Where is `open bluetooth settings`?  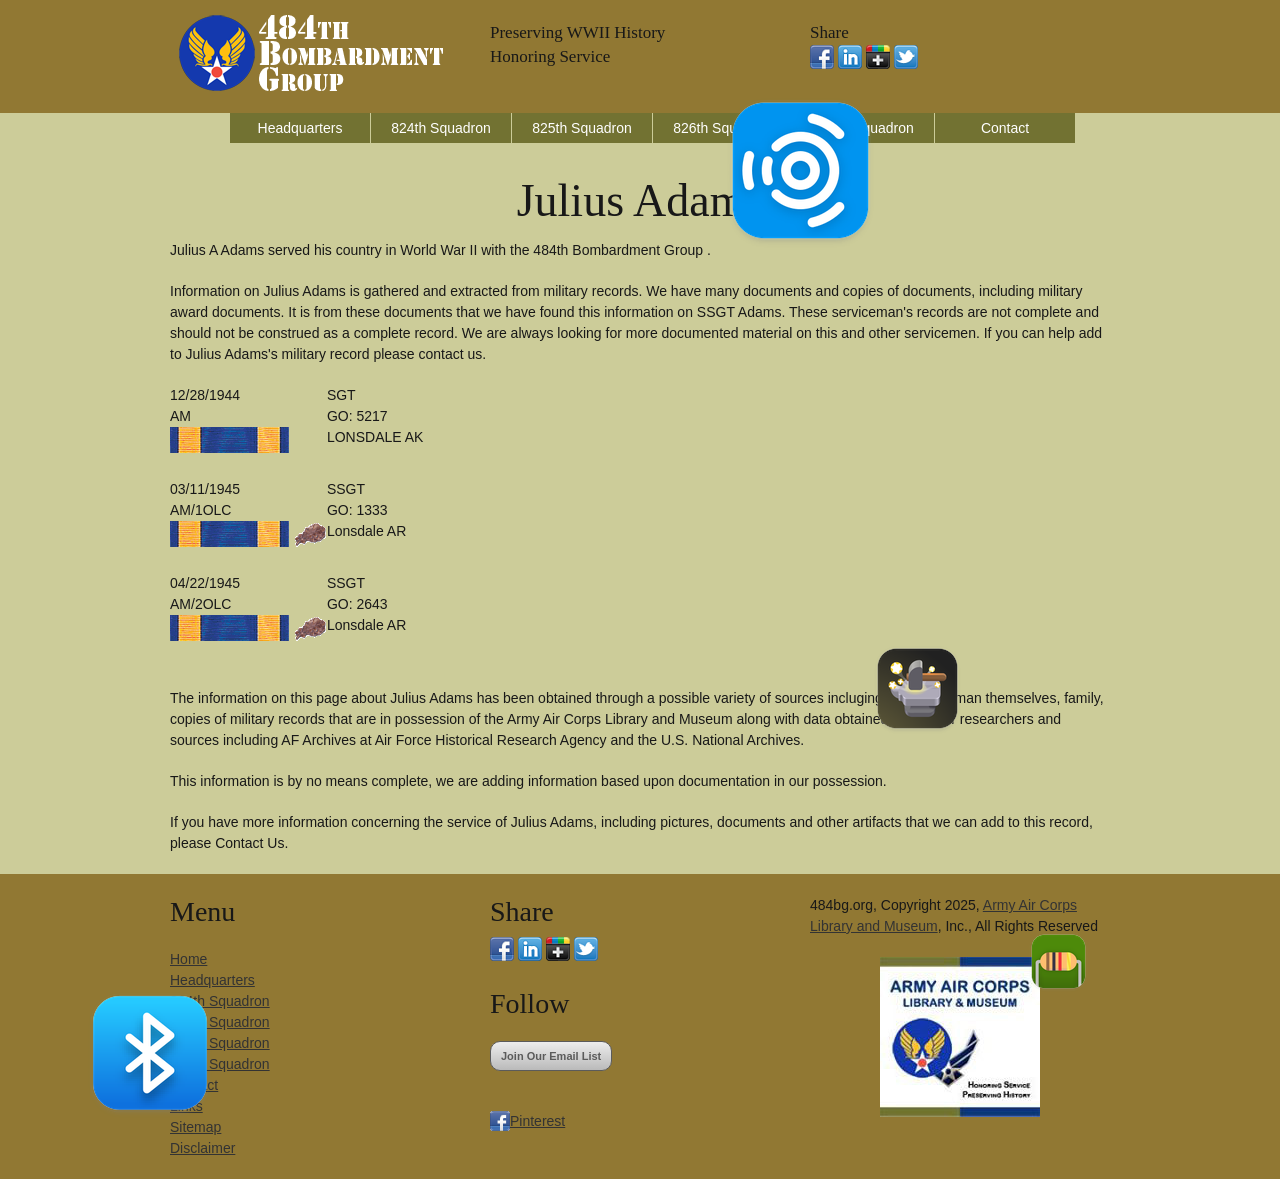
open bluetooth settings is located at coordinates (150, 1053).